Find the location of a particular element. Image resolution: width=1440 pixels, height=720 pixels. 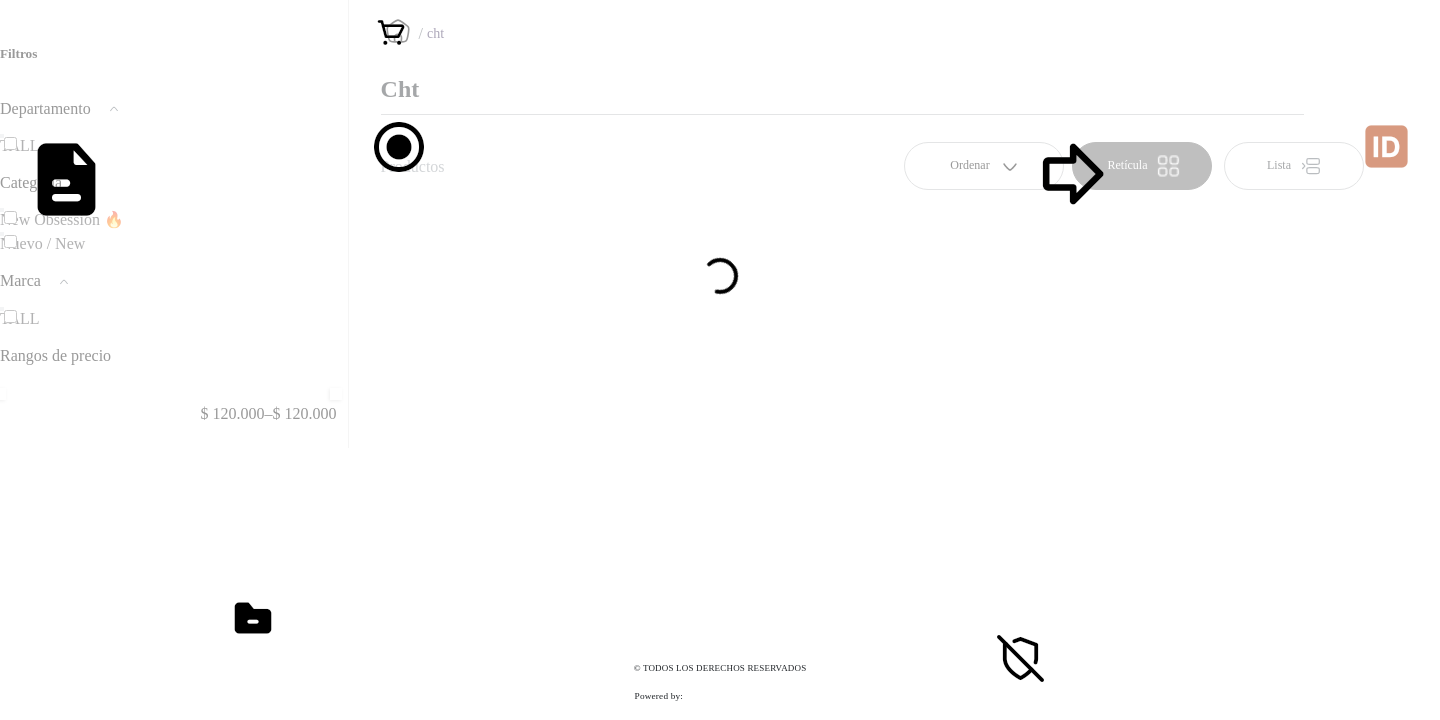

security or protection is disabled is located at coordinates (1020, 658).